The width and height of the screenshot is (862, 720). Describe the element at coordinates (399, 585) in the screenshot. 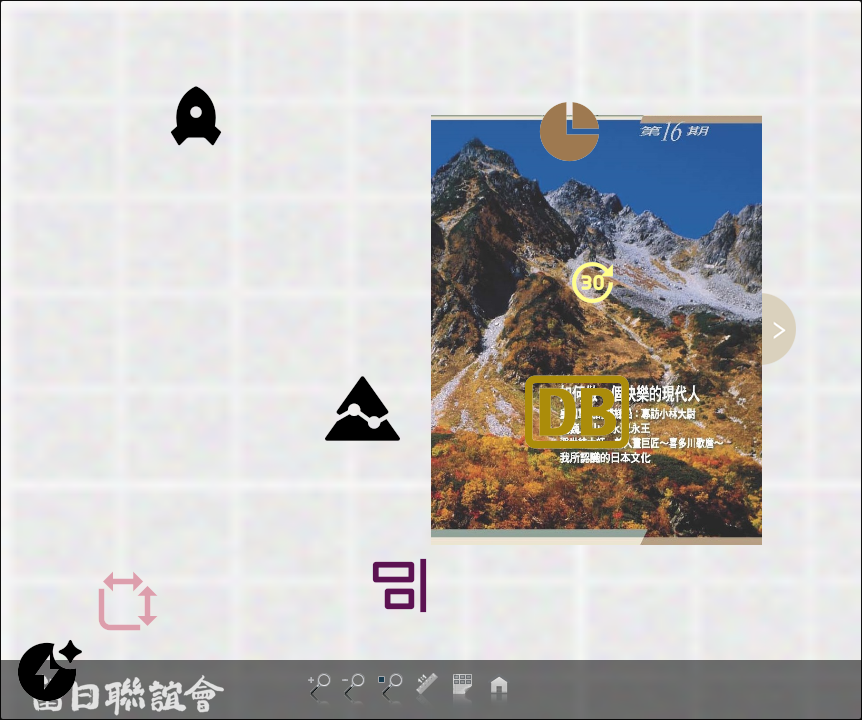

I see `align selected items to the right edge` at that location.